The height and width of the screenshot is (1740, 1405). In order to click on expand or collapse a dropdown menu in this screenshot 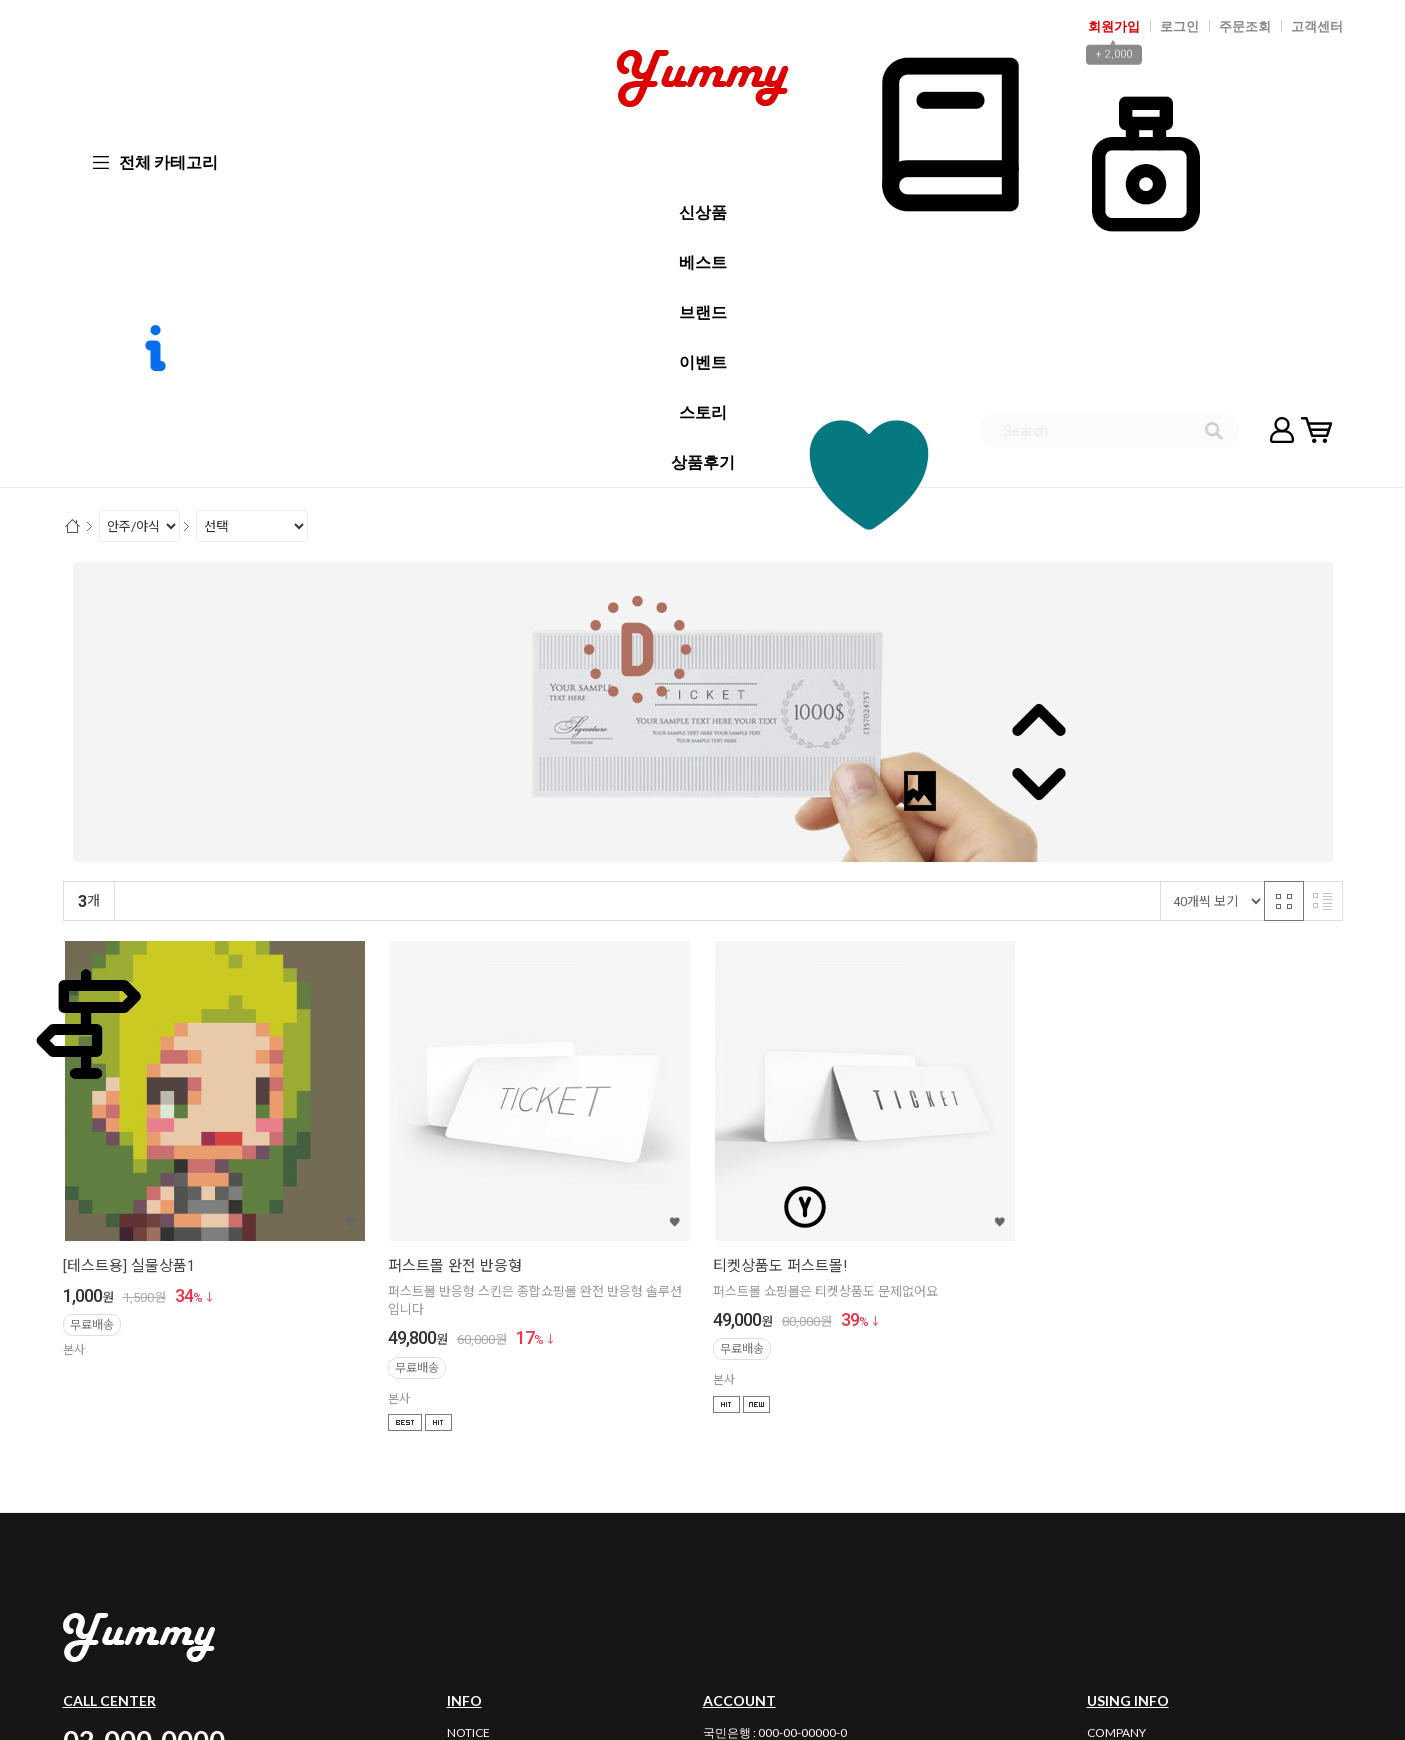, I will do `click(1039, 752)`.